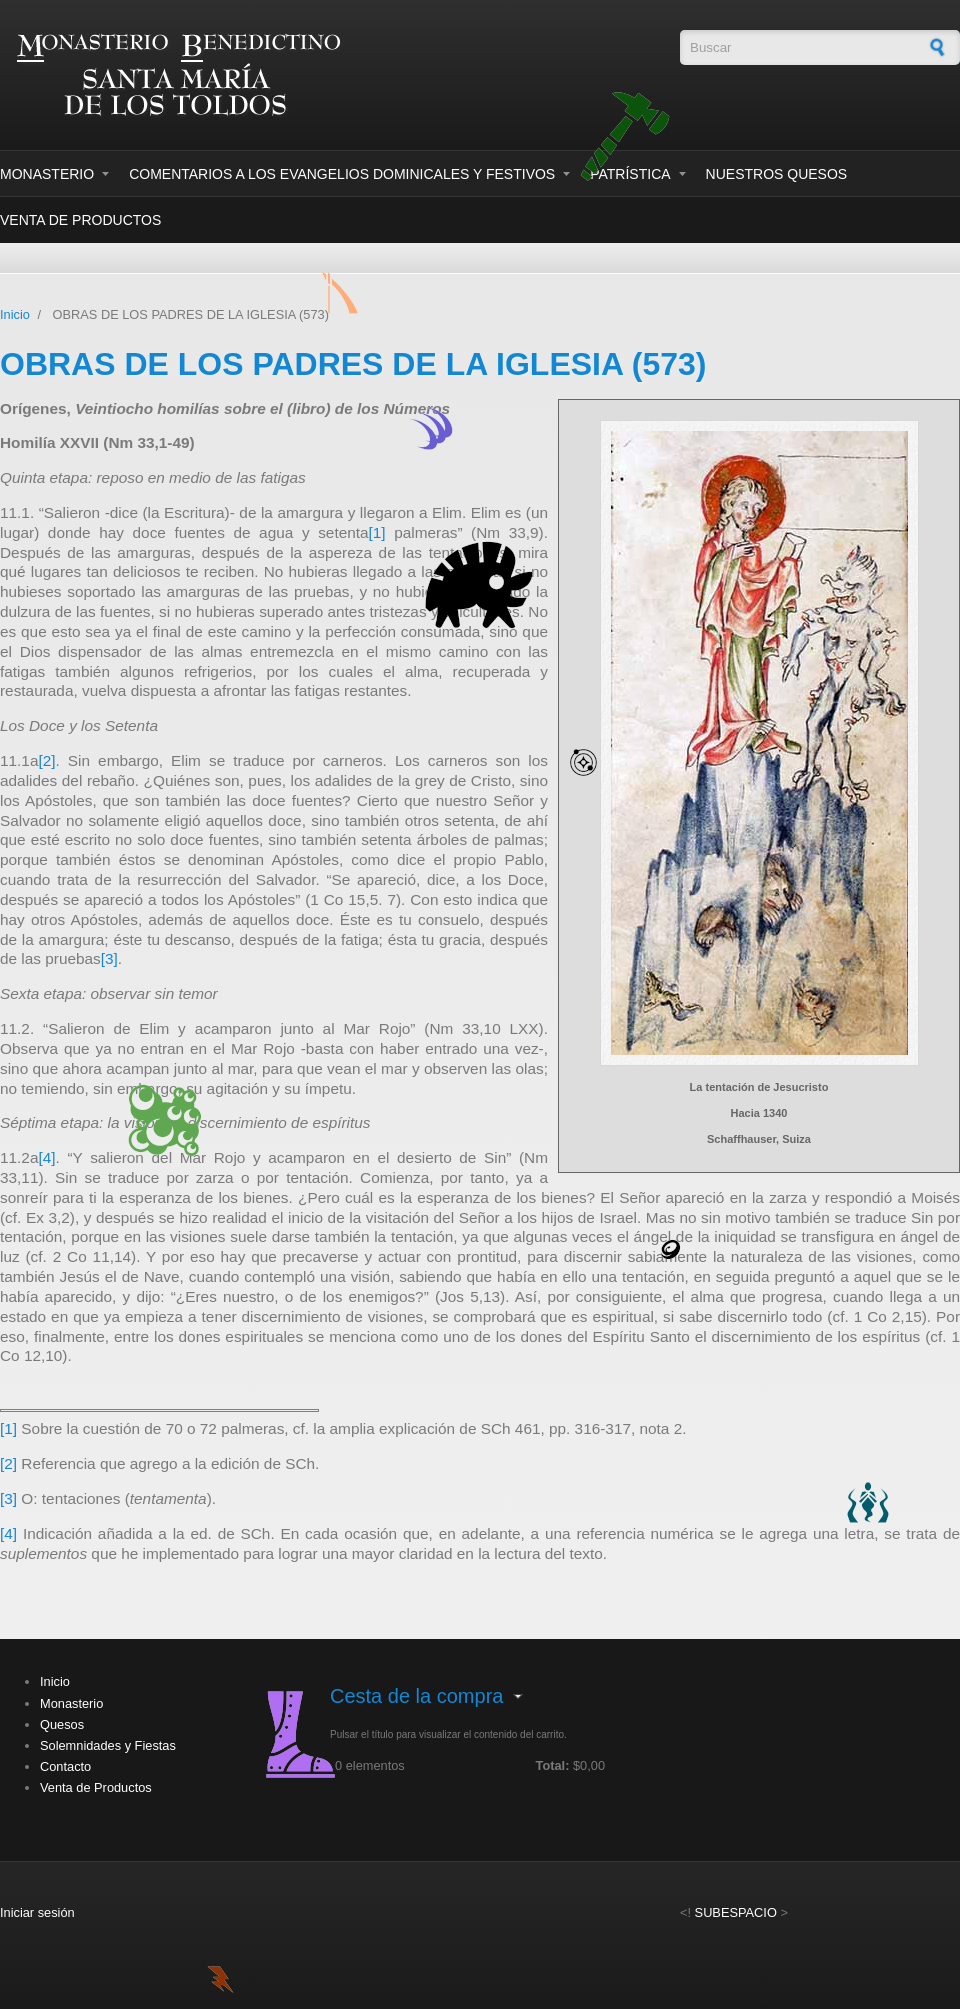  I want to click on indicates foam or bubbles effect in game, so click(164, 1121).